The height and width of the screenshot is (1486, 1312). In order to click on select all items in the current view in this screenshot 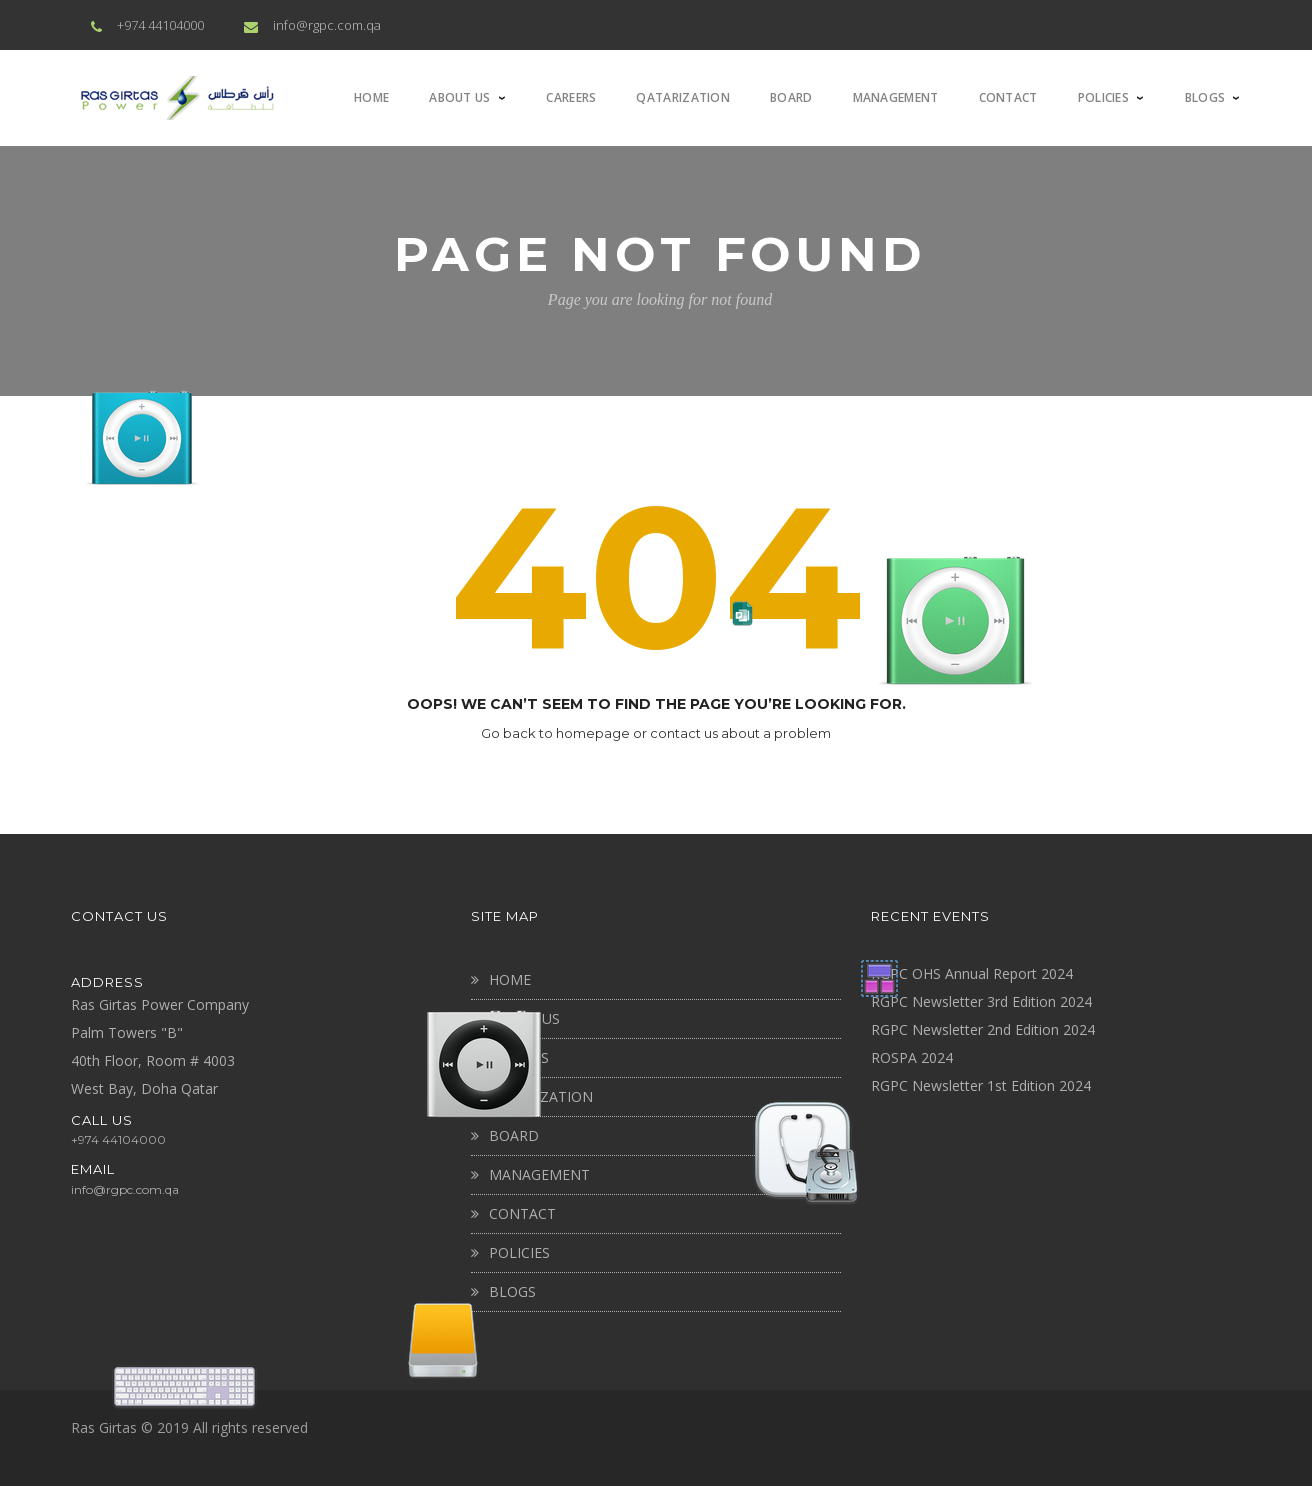, I will do `click(879, 978)`.